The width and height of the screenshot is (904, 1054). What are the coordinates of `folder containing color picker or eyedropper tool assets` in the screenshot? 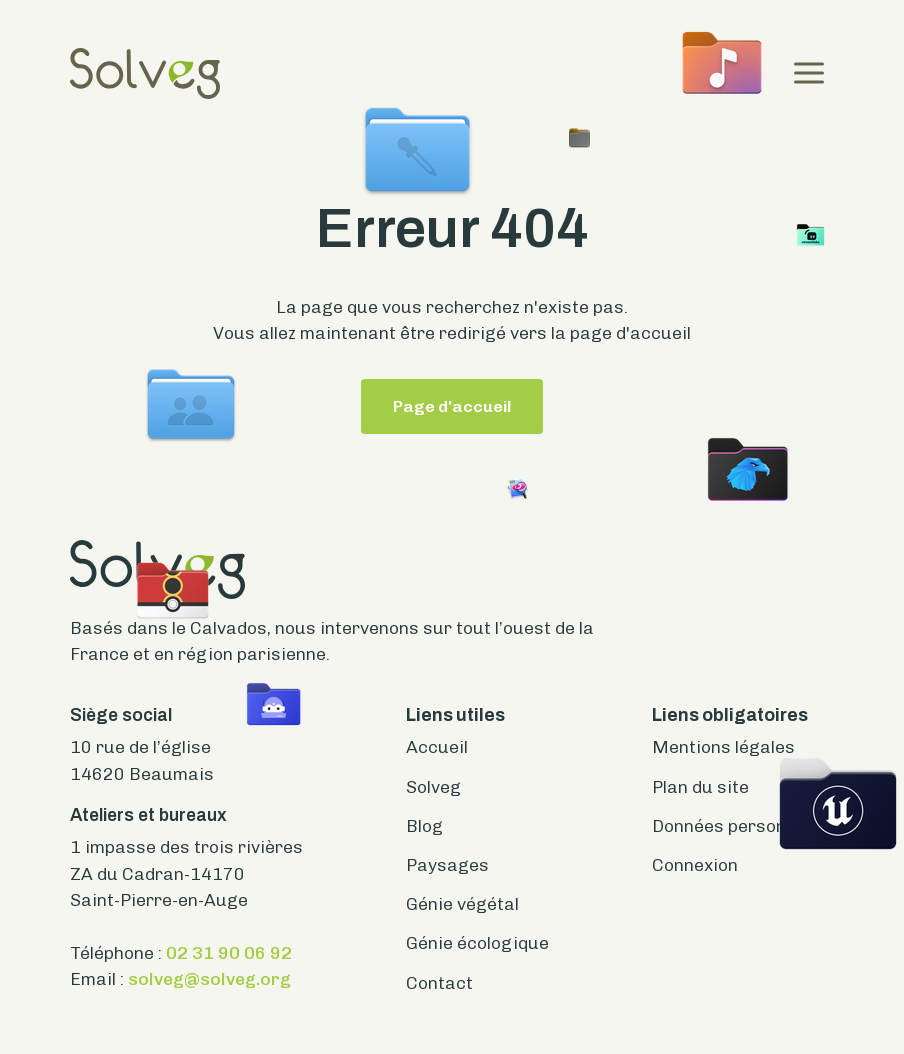 It's located at (417, 149).